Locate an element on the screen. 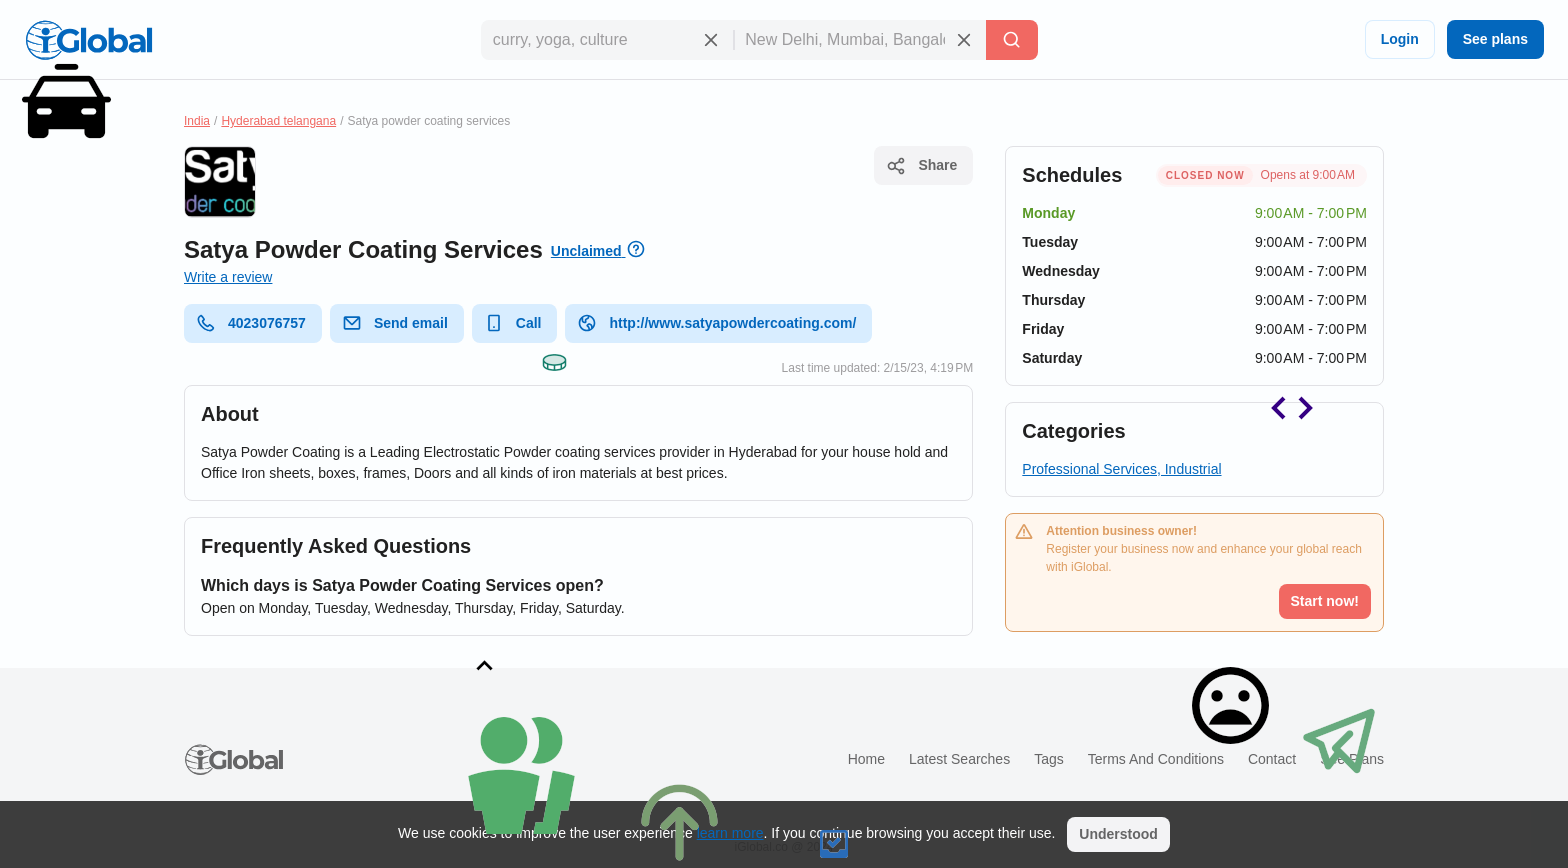 The height and width of the screenshot is (868, 1568). open telegram messaging app is located at coordinates (1339, 741).